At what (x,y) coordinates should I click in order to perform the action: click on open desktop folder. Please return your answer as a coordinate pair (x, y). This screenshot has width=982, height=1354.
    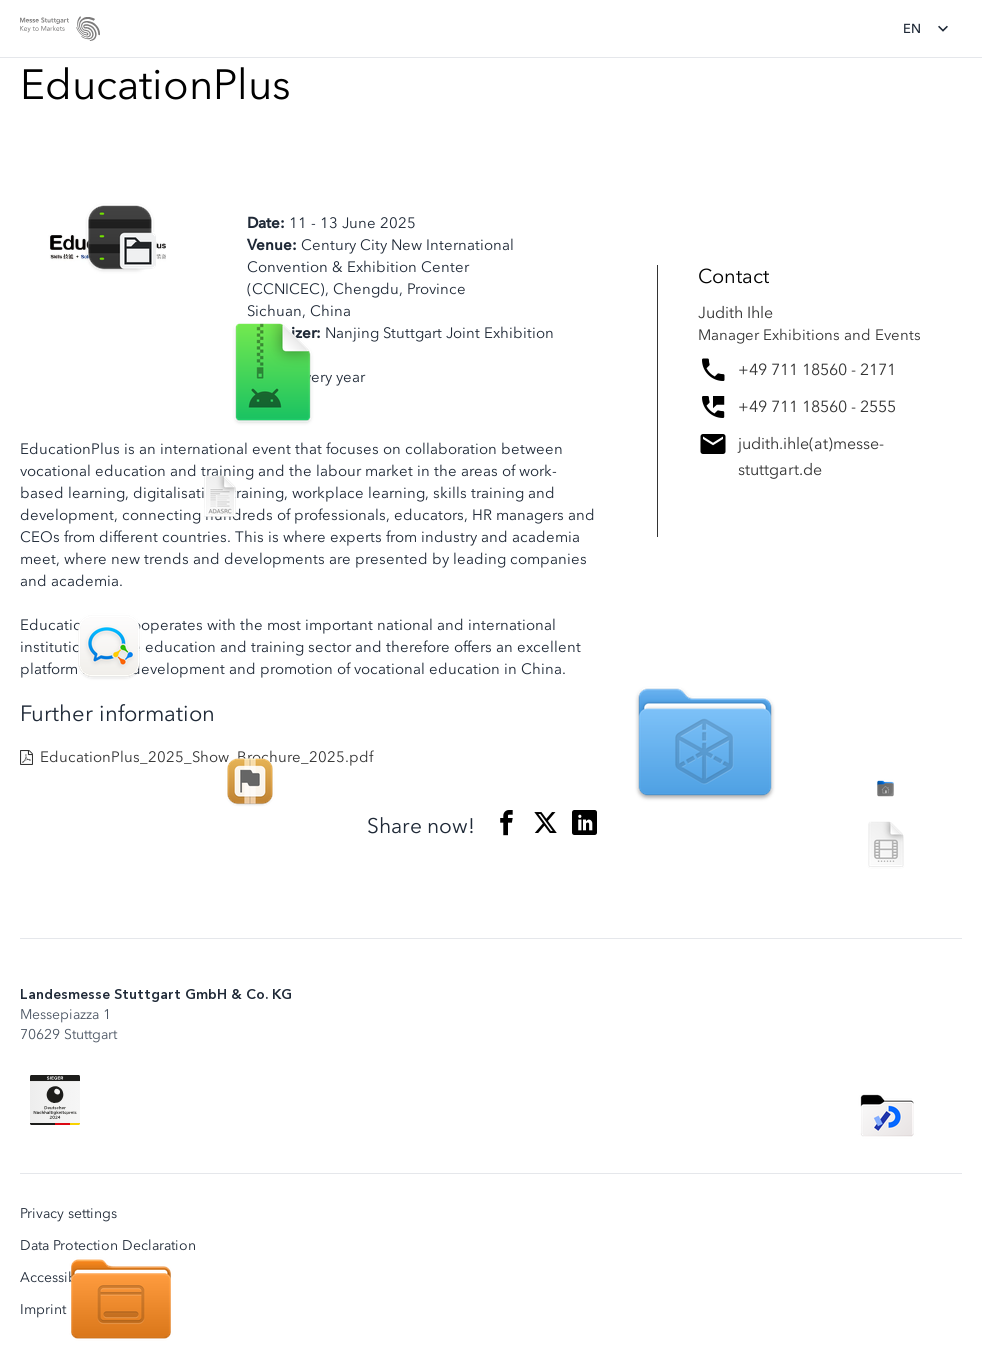
    Looking at the image, I should click on (121, 1299).